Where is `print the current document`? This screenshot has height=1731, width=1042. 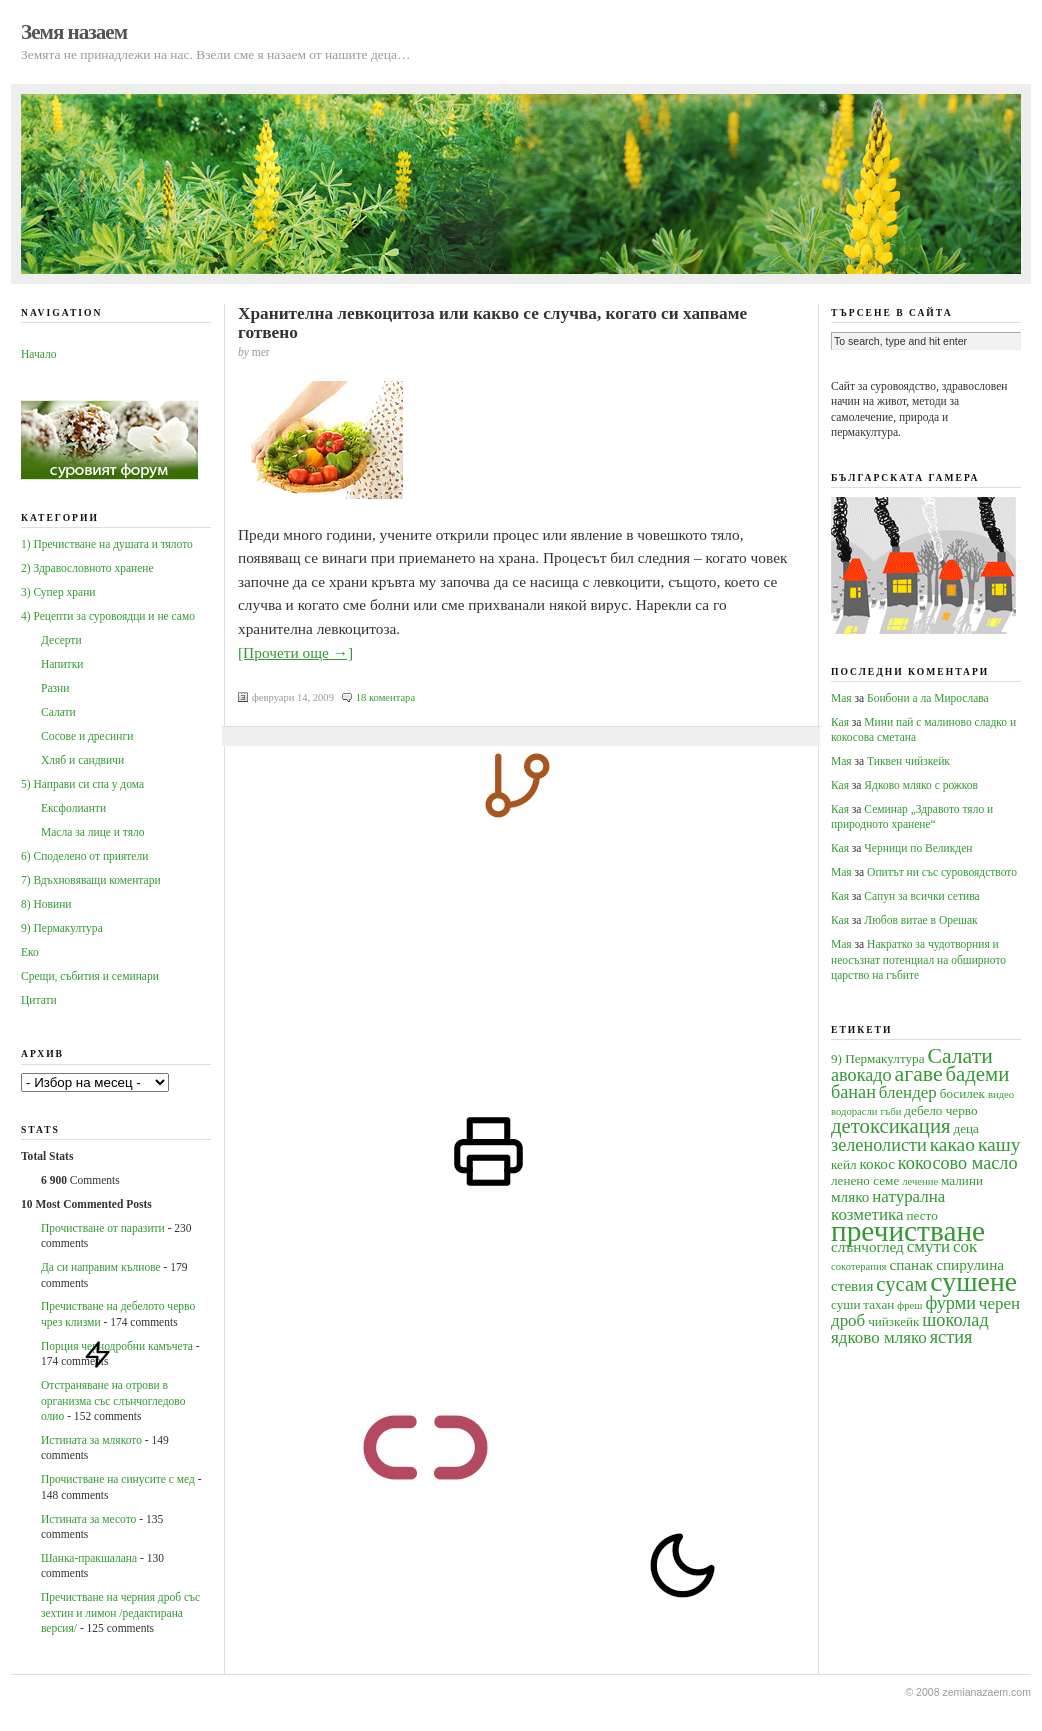 print the current document is located at coordinates (488, 1151).